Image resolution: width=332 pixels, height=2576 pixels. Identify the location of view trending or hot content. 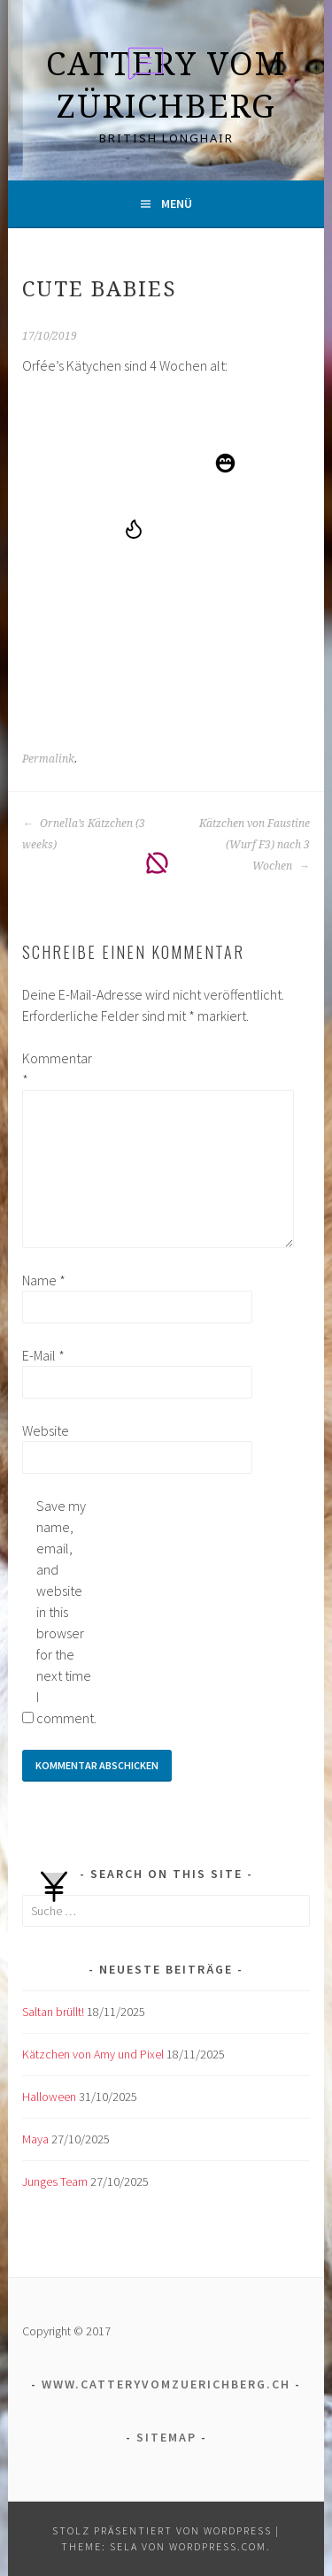
(134, 529).